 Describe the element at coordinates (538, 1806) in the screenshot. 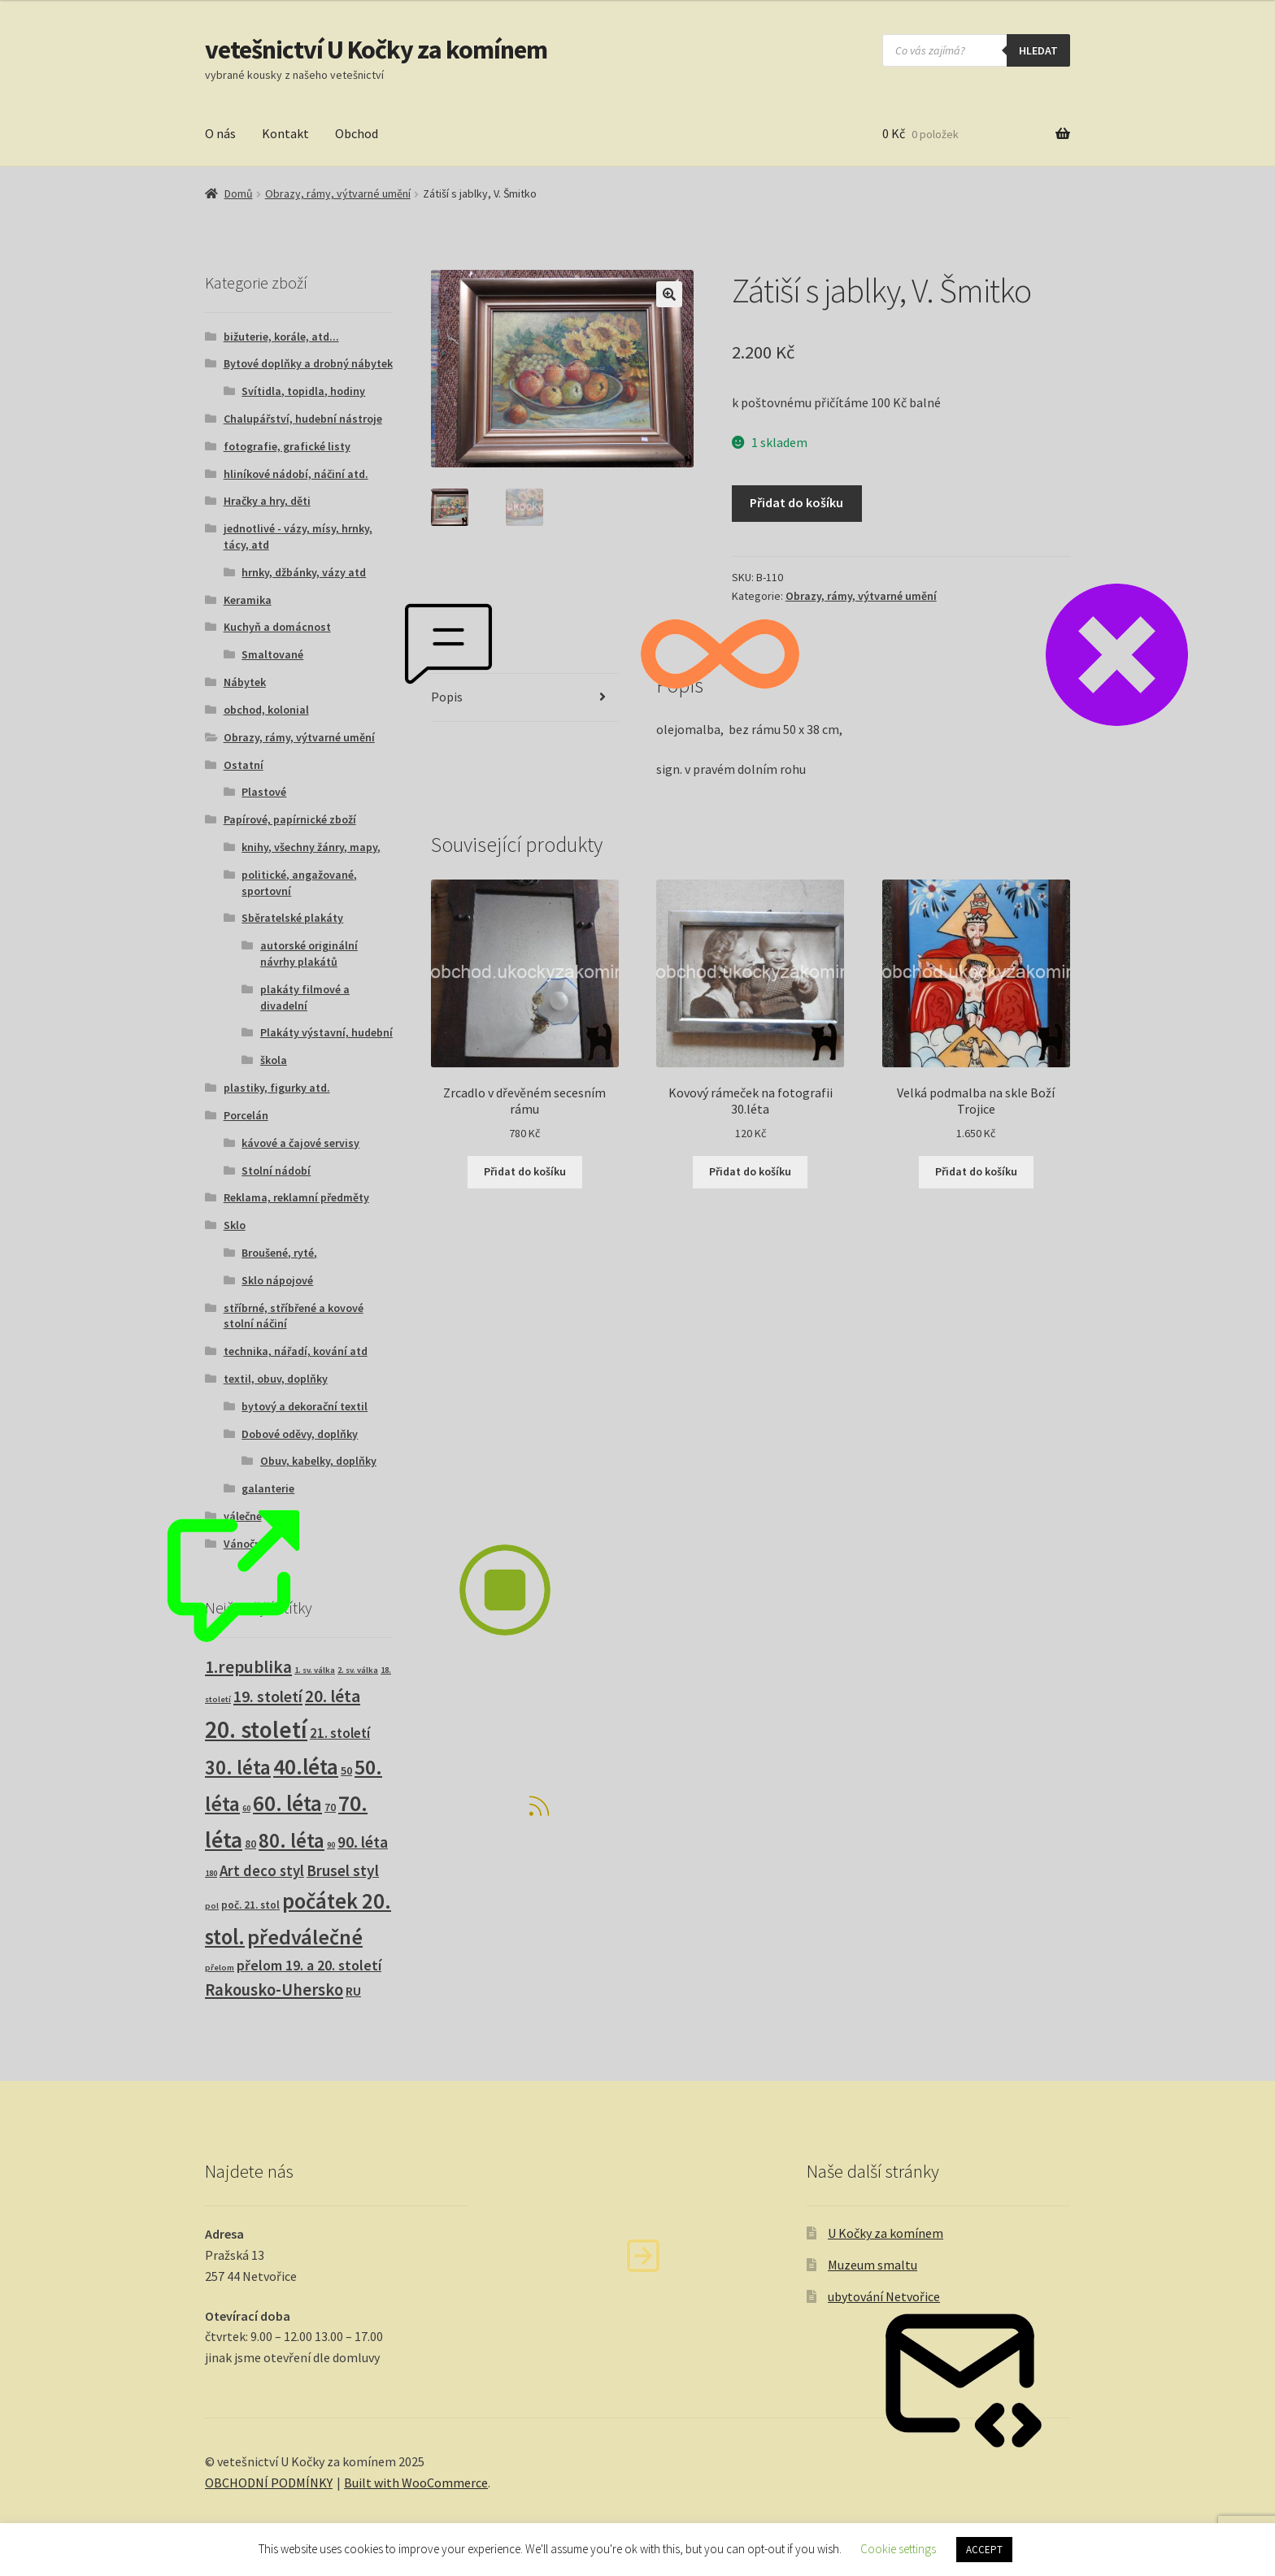

I see `subscribe to RSS feed` at that location.